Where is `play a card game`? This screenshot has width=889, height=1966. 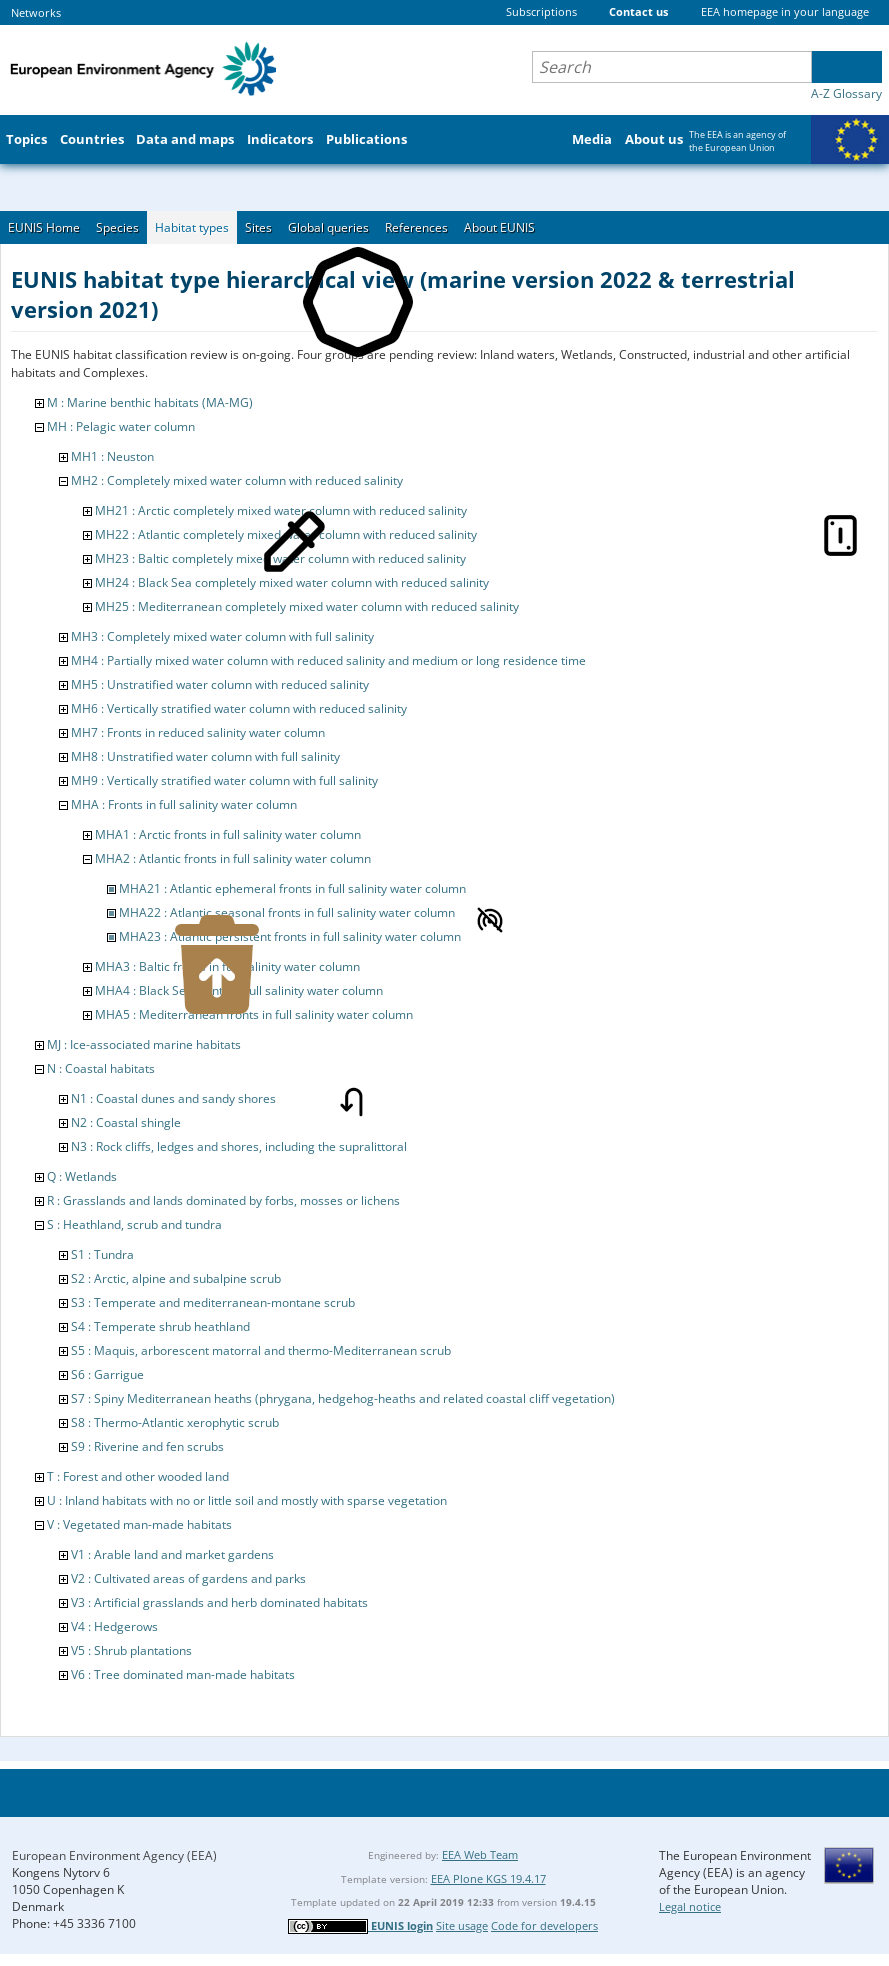 play a card game is located at coordinates (840, 535).